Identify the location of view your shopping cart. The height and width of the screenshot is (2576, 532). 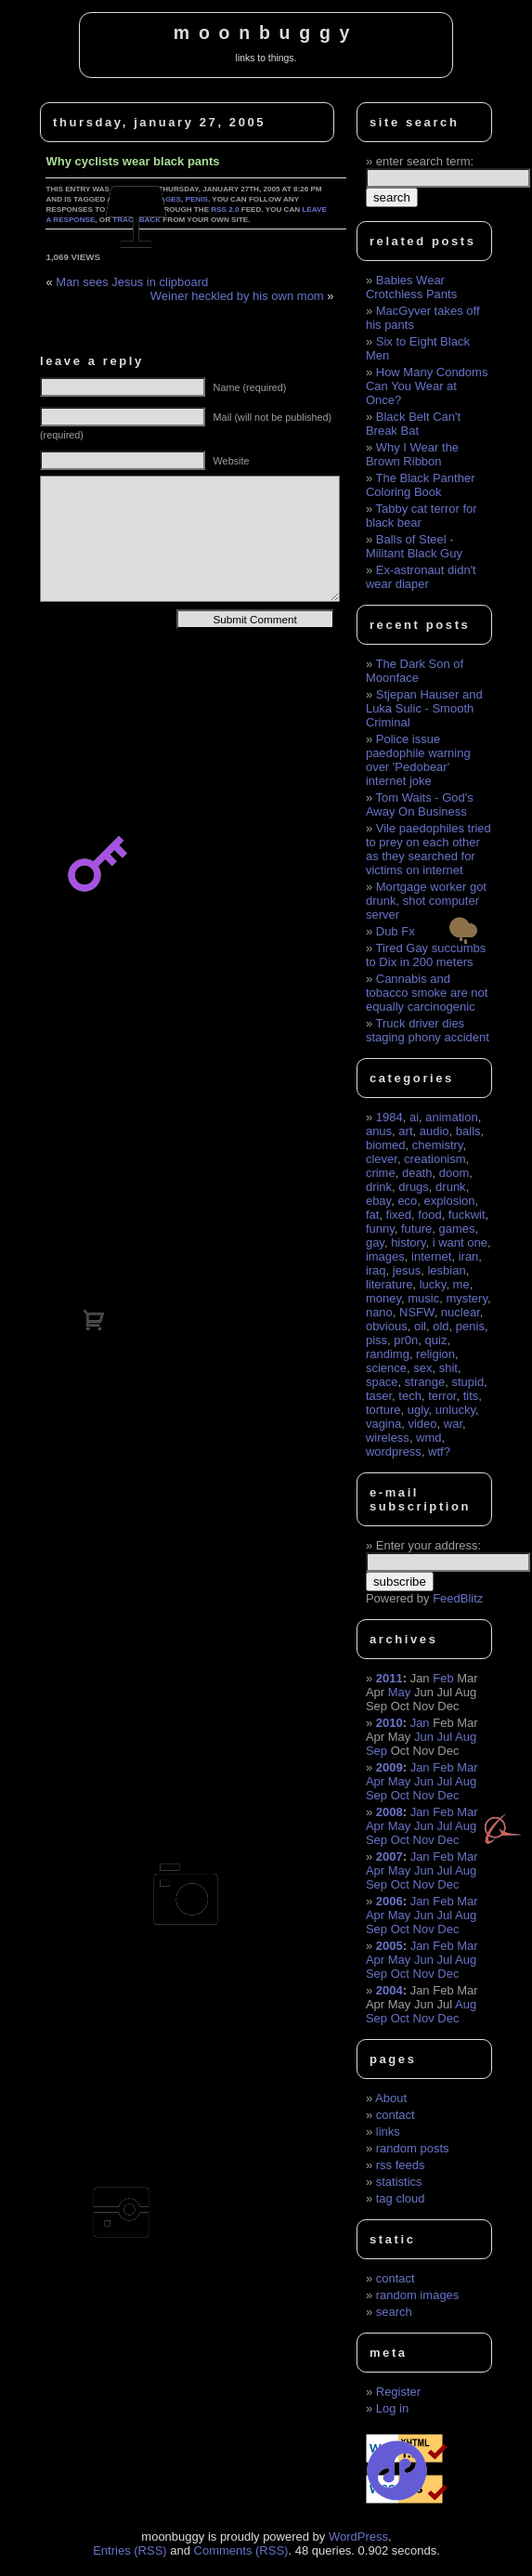
(94, 1319).